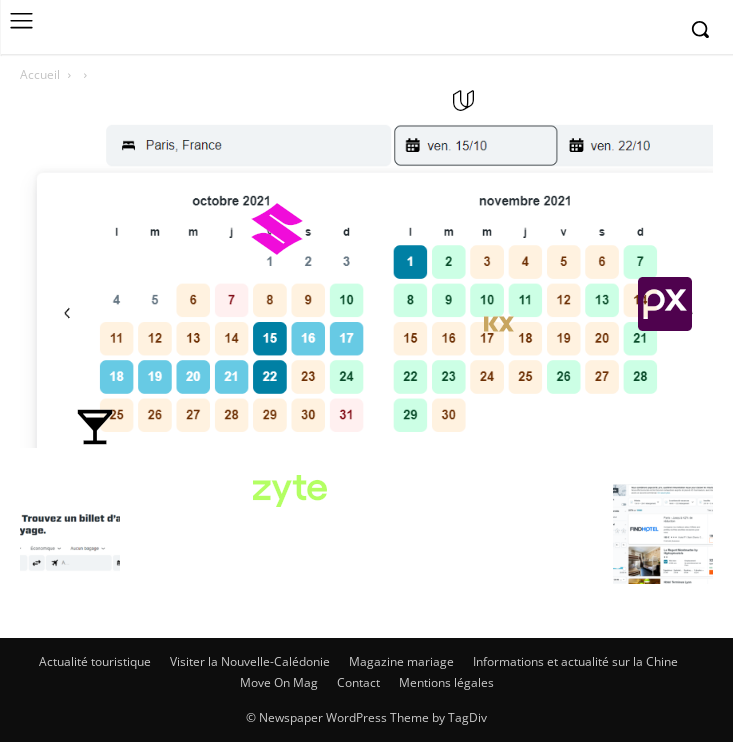 The width and height of the screenshot is (733, 742). What do you see at coordinates (277, 229) in the screenshot?
I see `suzuki brand logo` at bounding box center [277, 229].